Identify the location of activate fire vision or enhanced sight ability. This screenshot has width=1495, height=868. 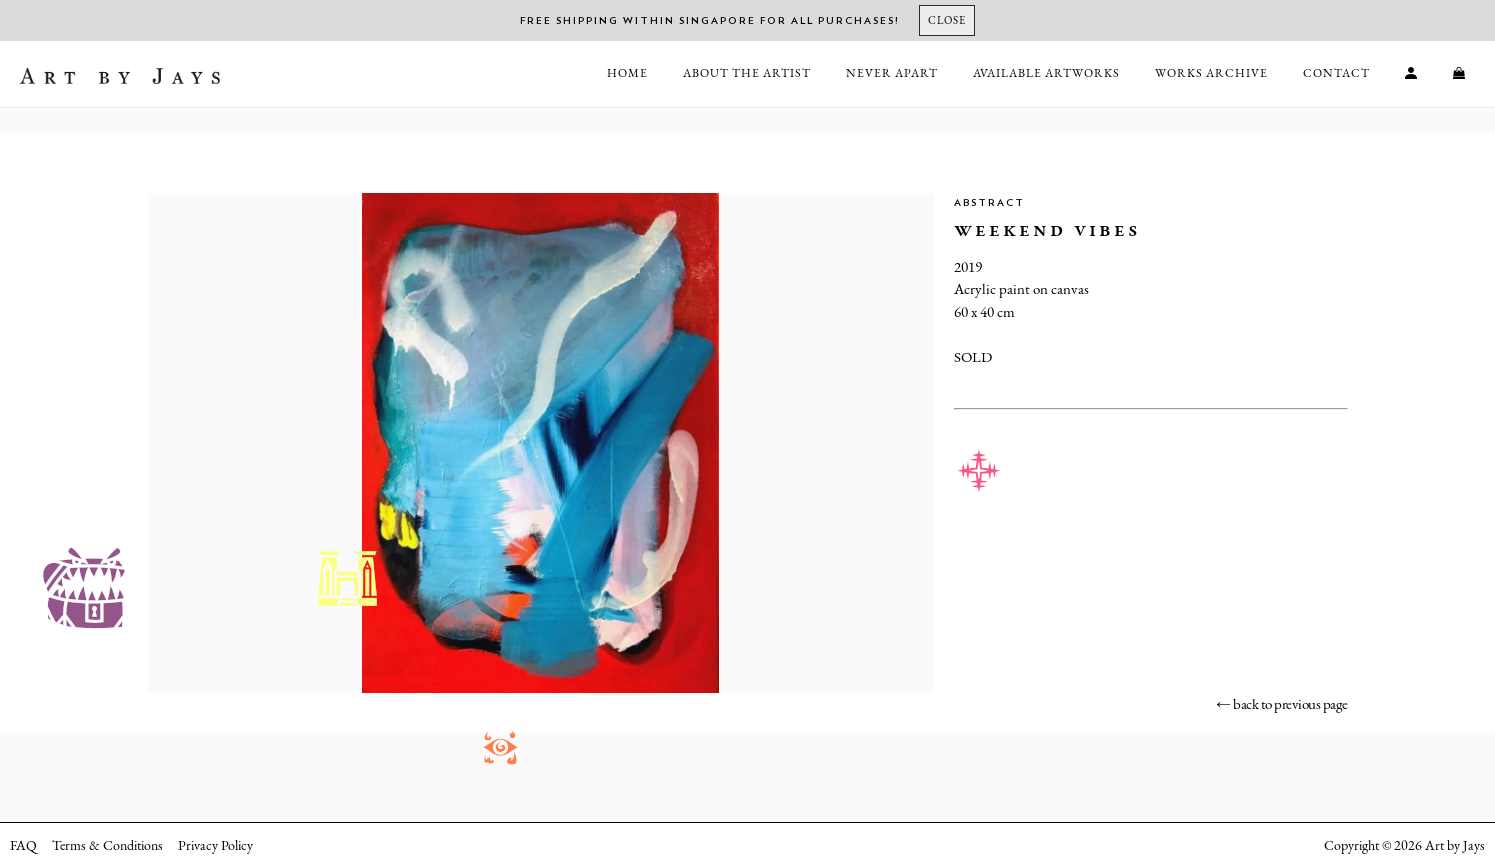
(500, 747).